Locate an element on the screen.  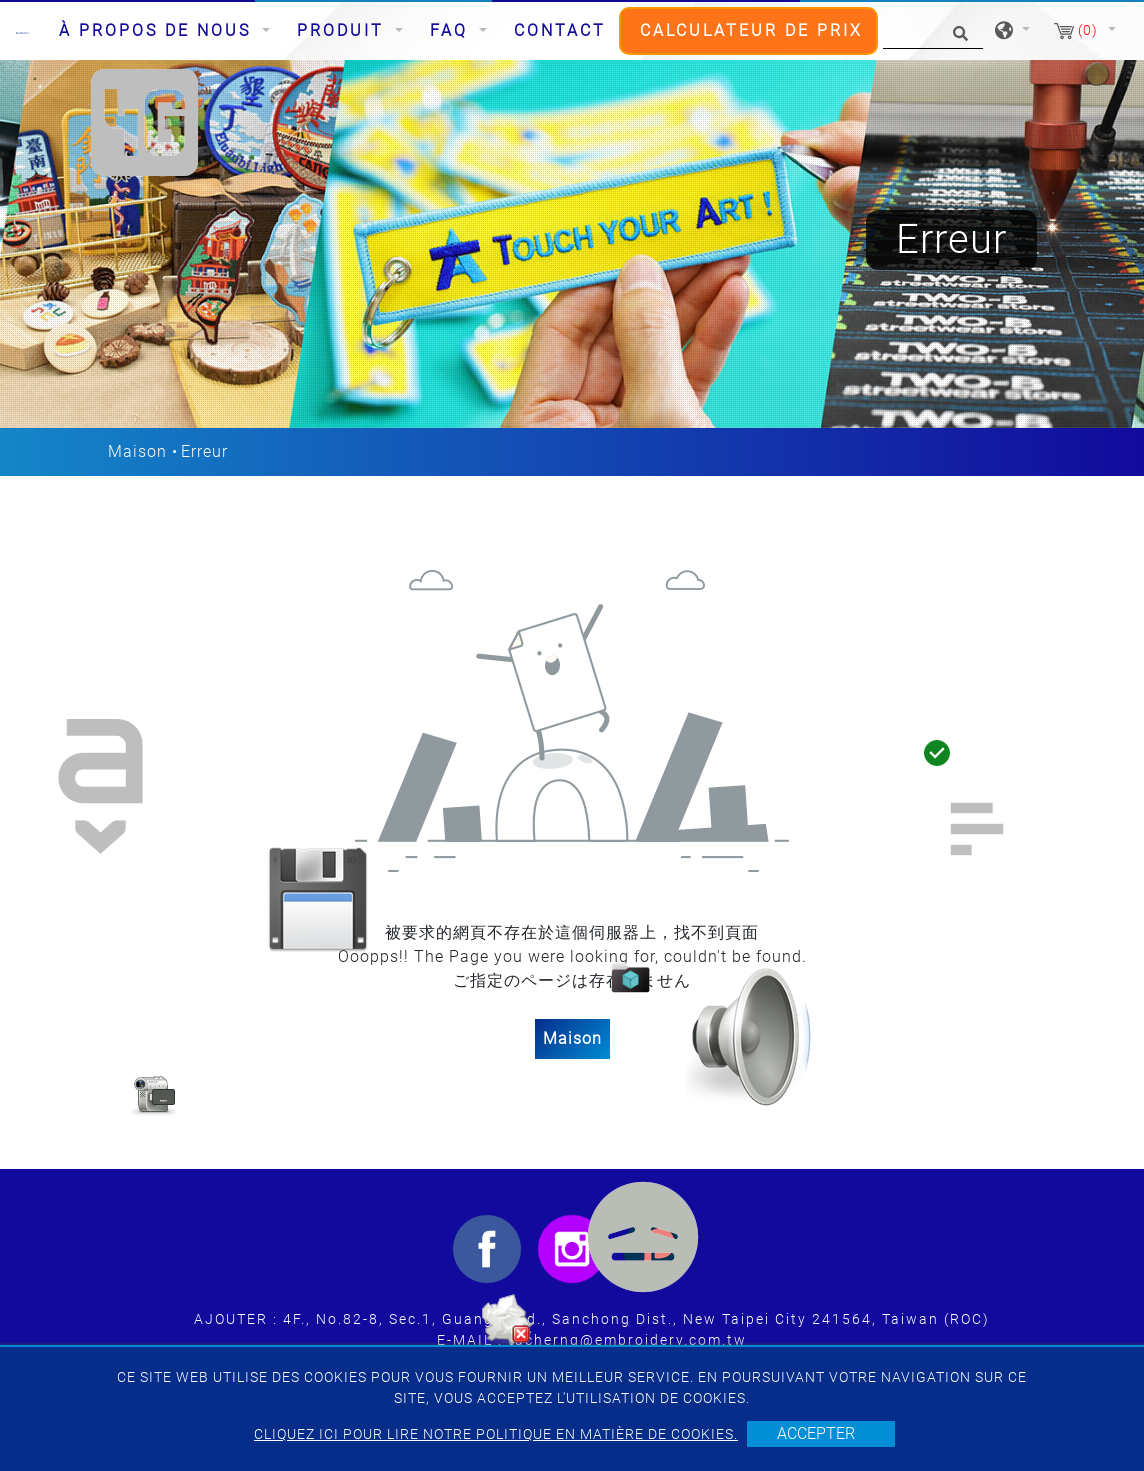
mark email as not junk is located at coordinates (507, 1320).